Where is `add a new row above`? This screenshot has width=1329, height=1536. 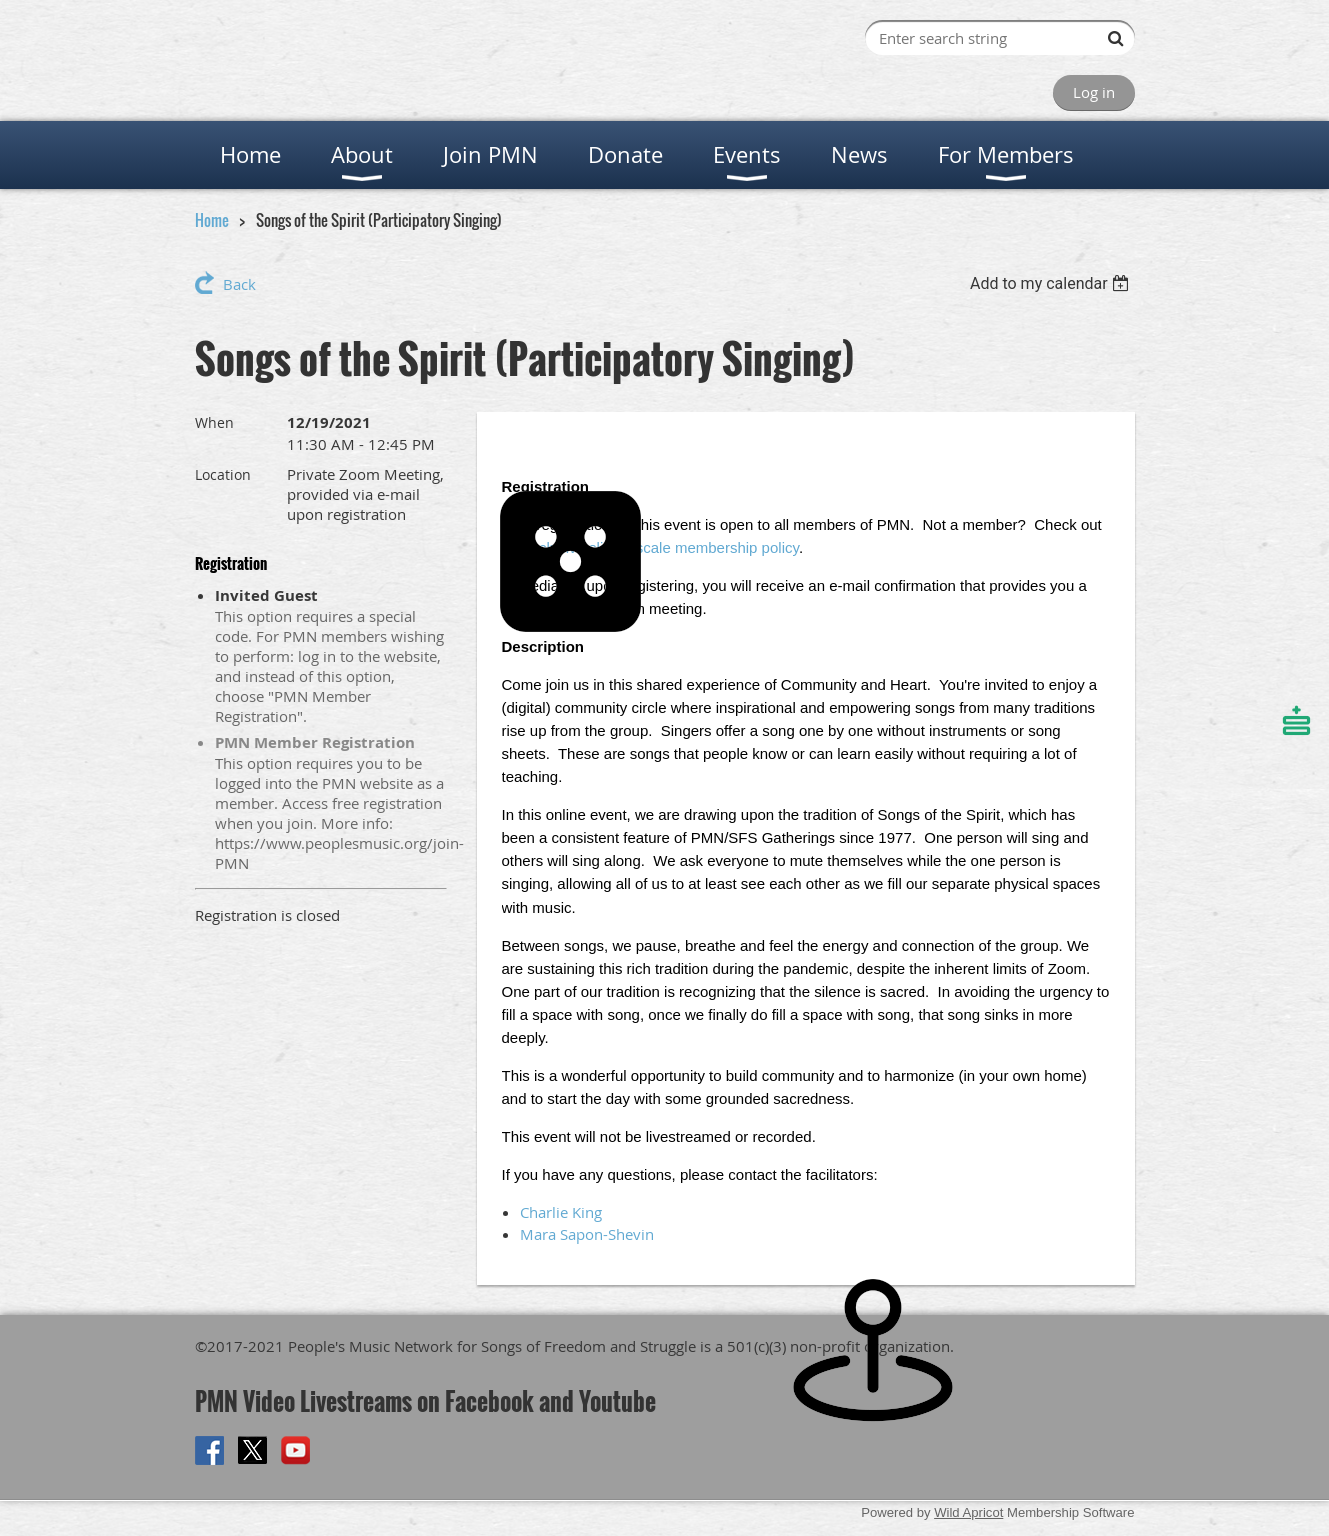 add a new row above is located at coordinates (1296, 722).